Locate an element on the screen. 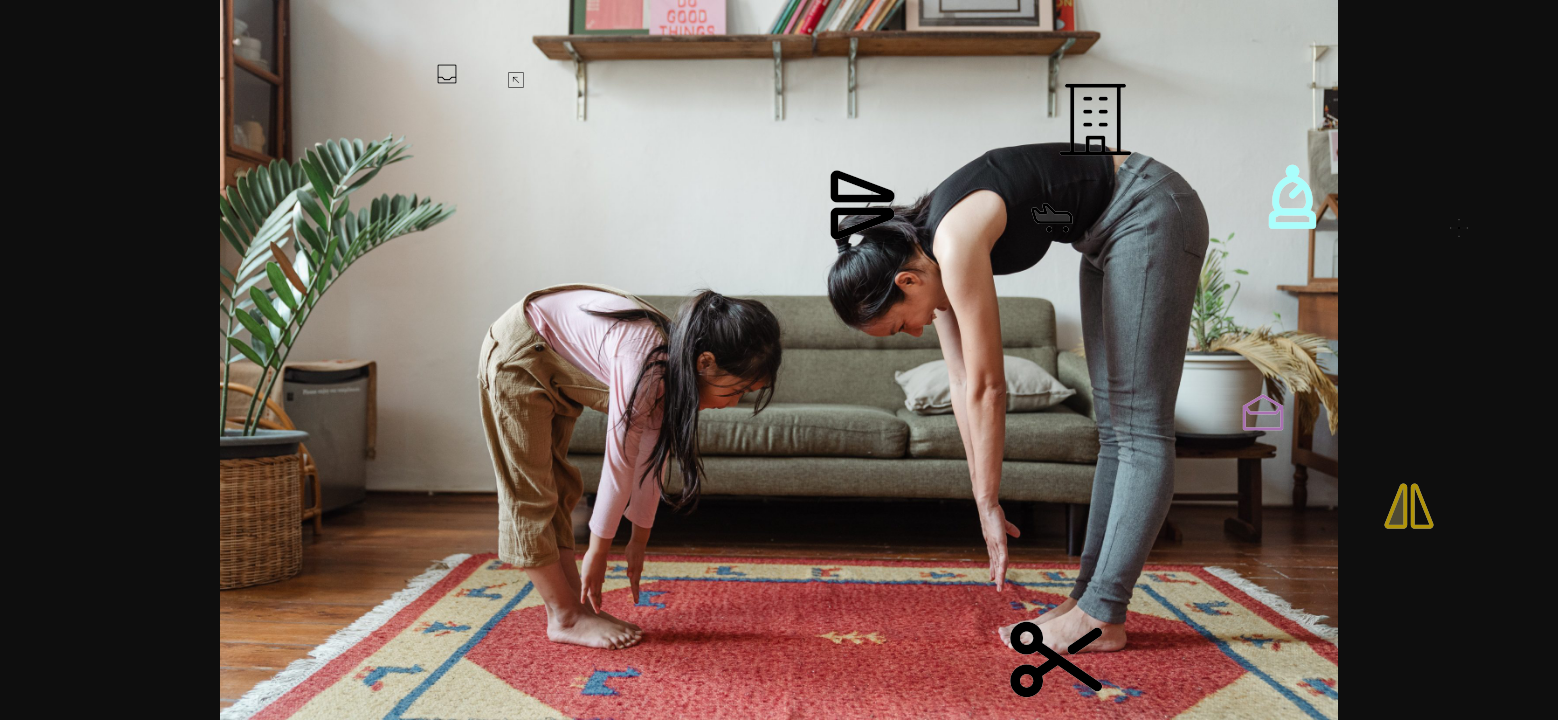  an opened or read email message is located at coordinates (1263, 413).